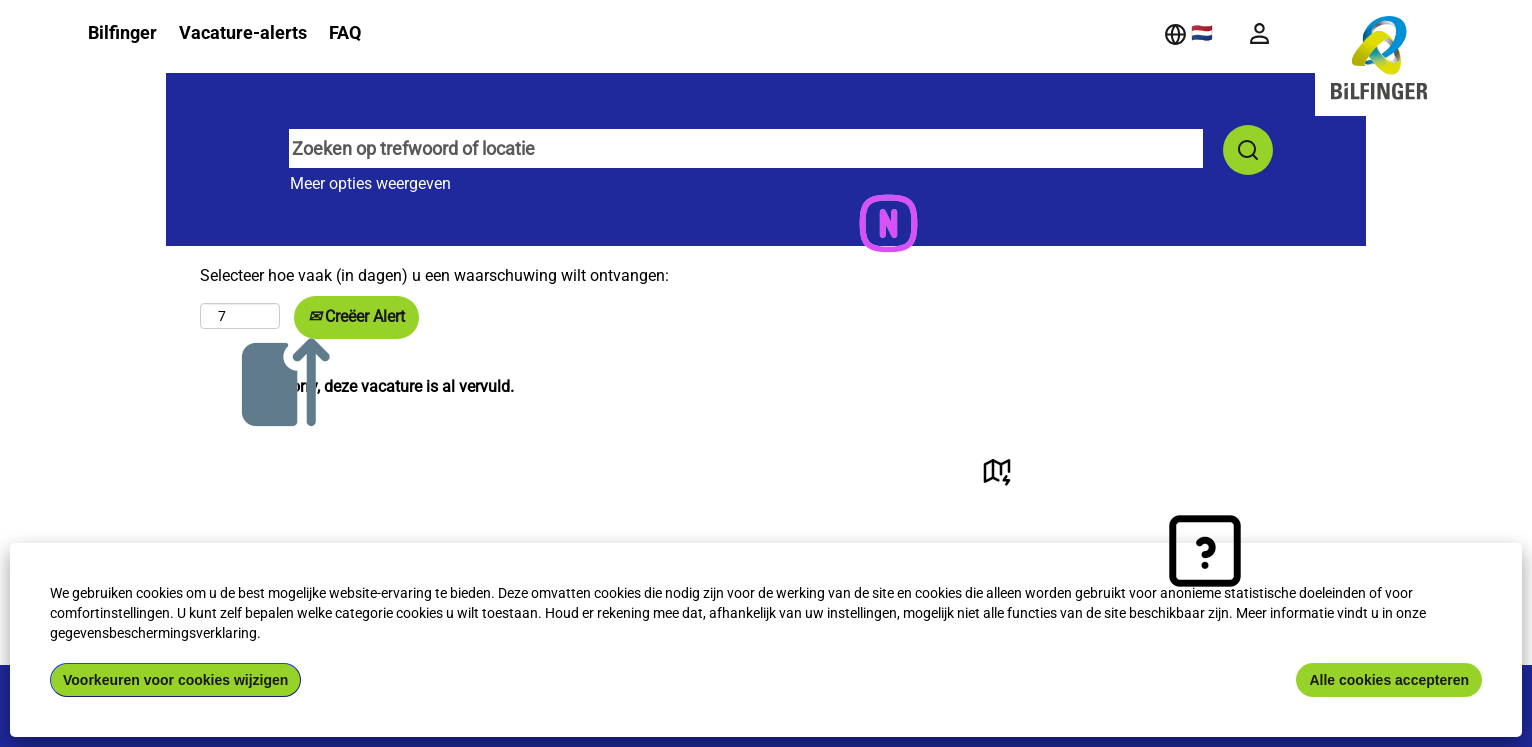 The height and width of the screenshot is (747, 1532). Describe the element at coordinates (1205, 551) in the screenshot. I see `access help or support options` at that location.